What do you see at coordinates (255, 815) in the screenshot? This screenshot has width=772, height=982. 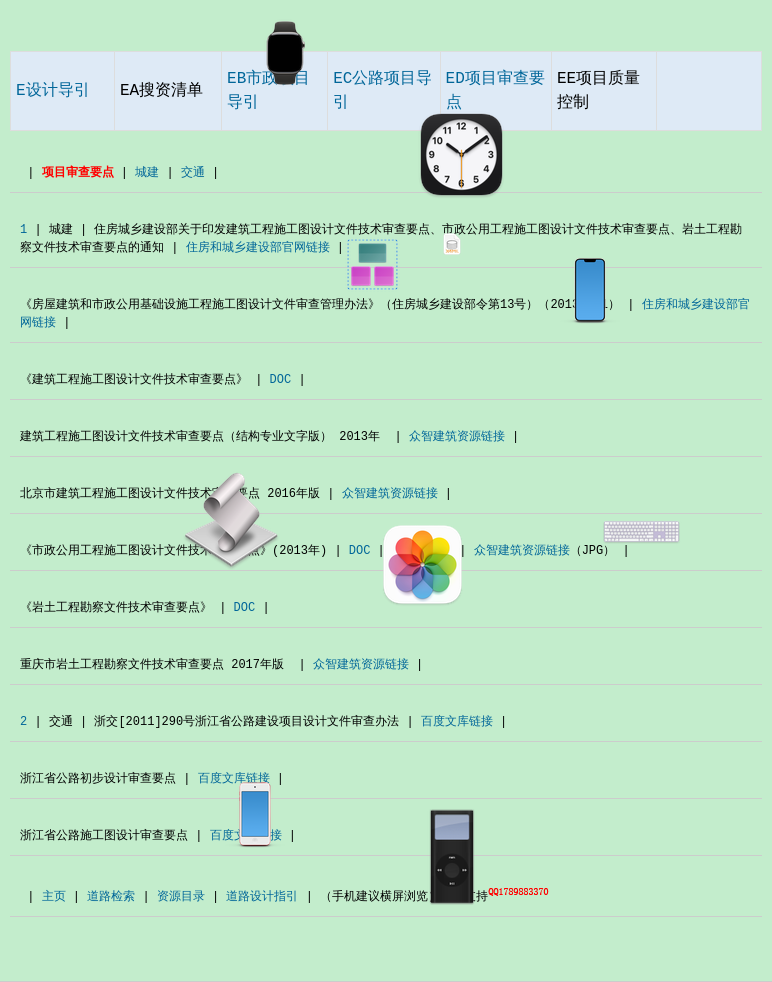 I see `iPod touch device connected to this computer` at bounding box center [255, 815].